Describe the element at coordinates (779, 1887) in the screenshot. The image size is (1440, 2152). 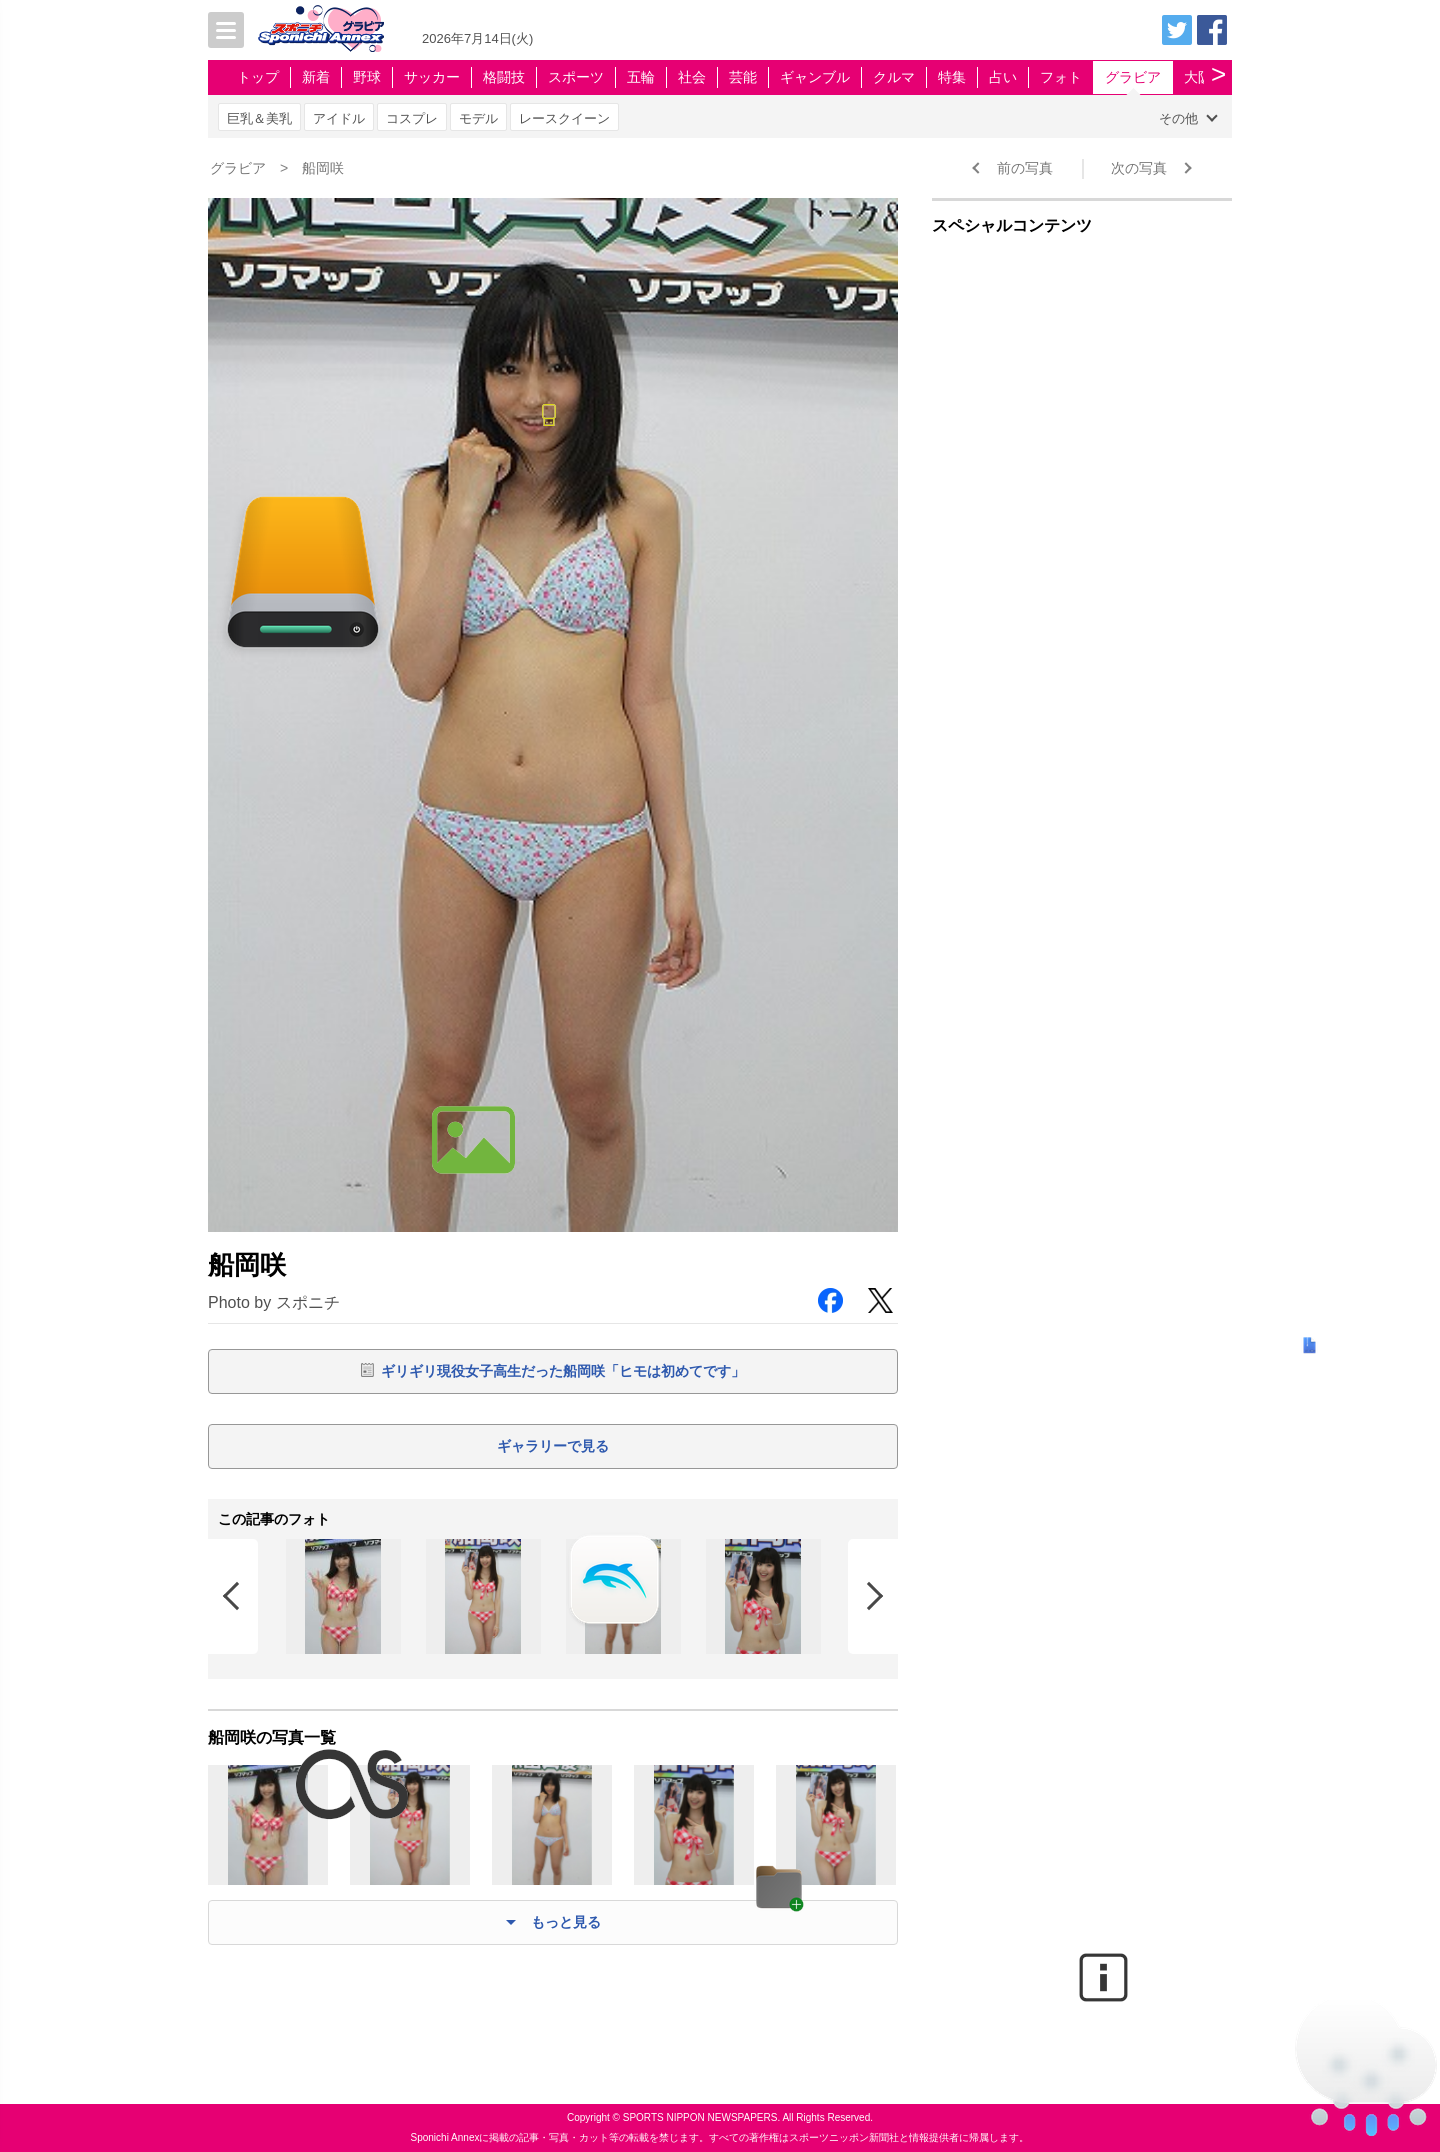
I see `create a new folder` at that location.